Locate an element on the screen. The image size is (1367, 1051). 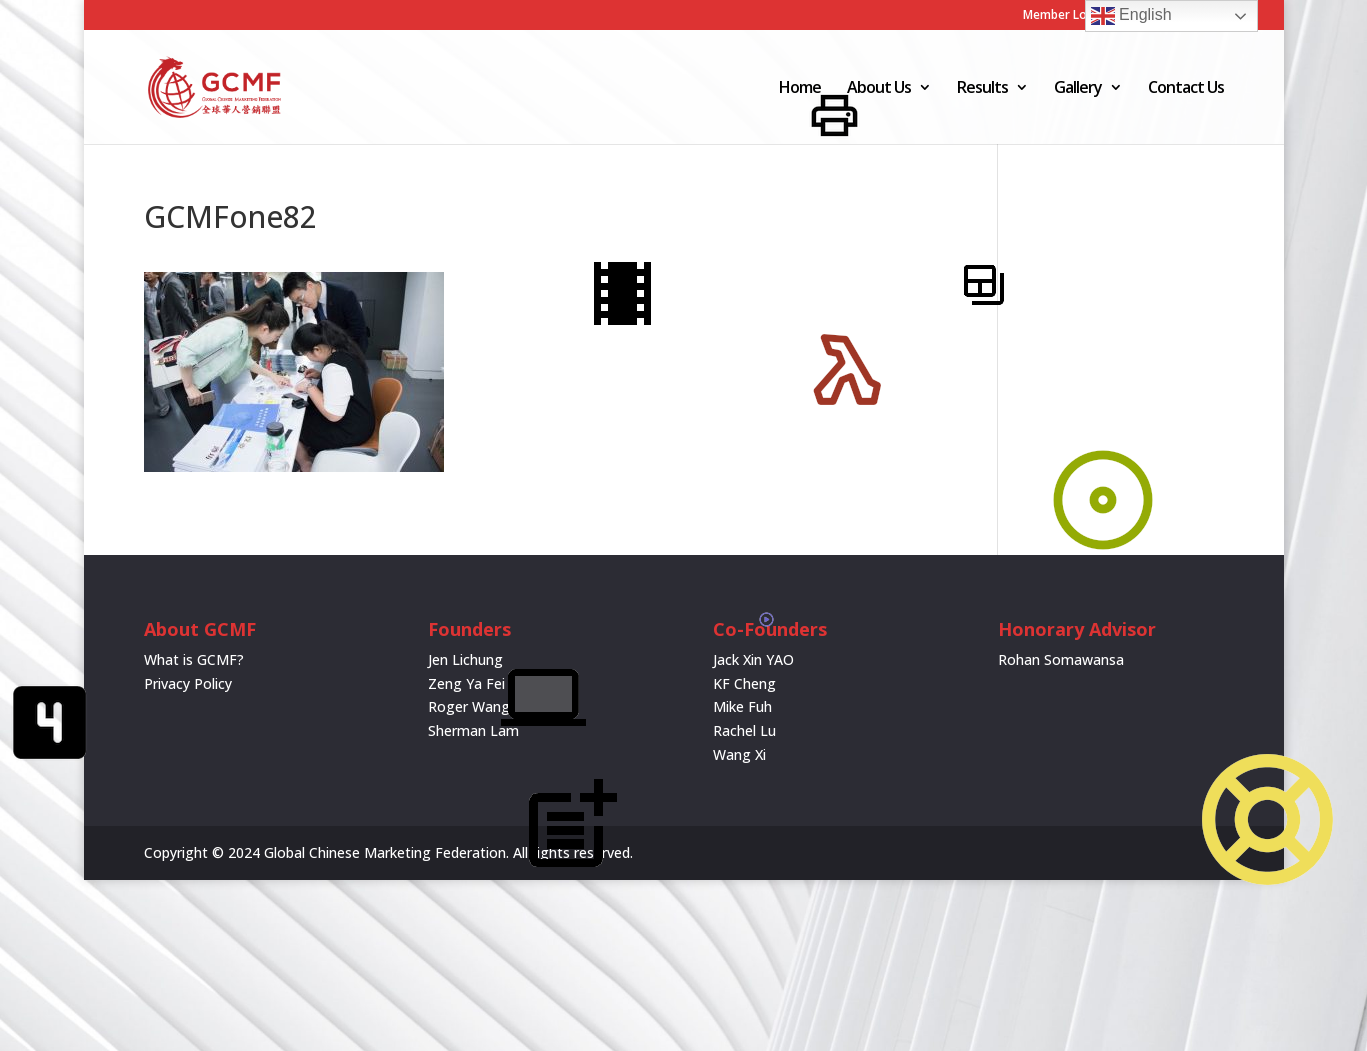
access movies or theater showtimes is located at coordinates (622, 293).